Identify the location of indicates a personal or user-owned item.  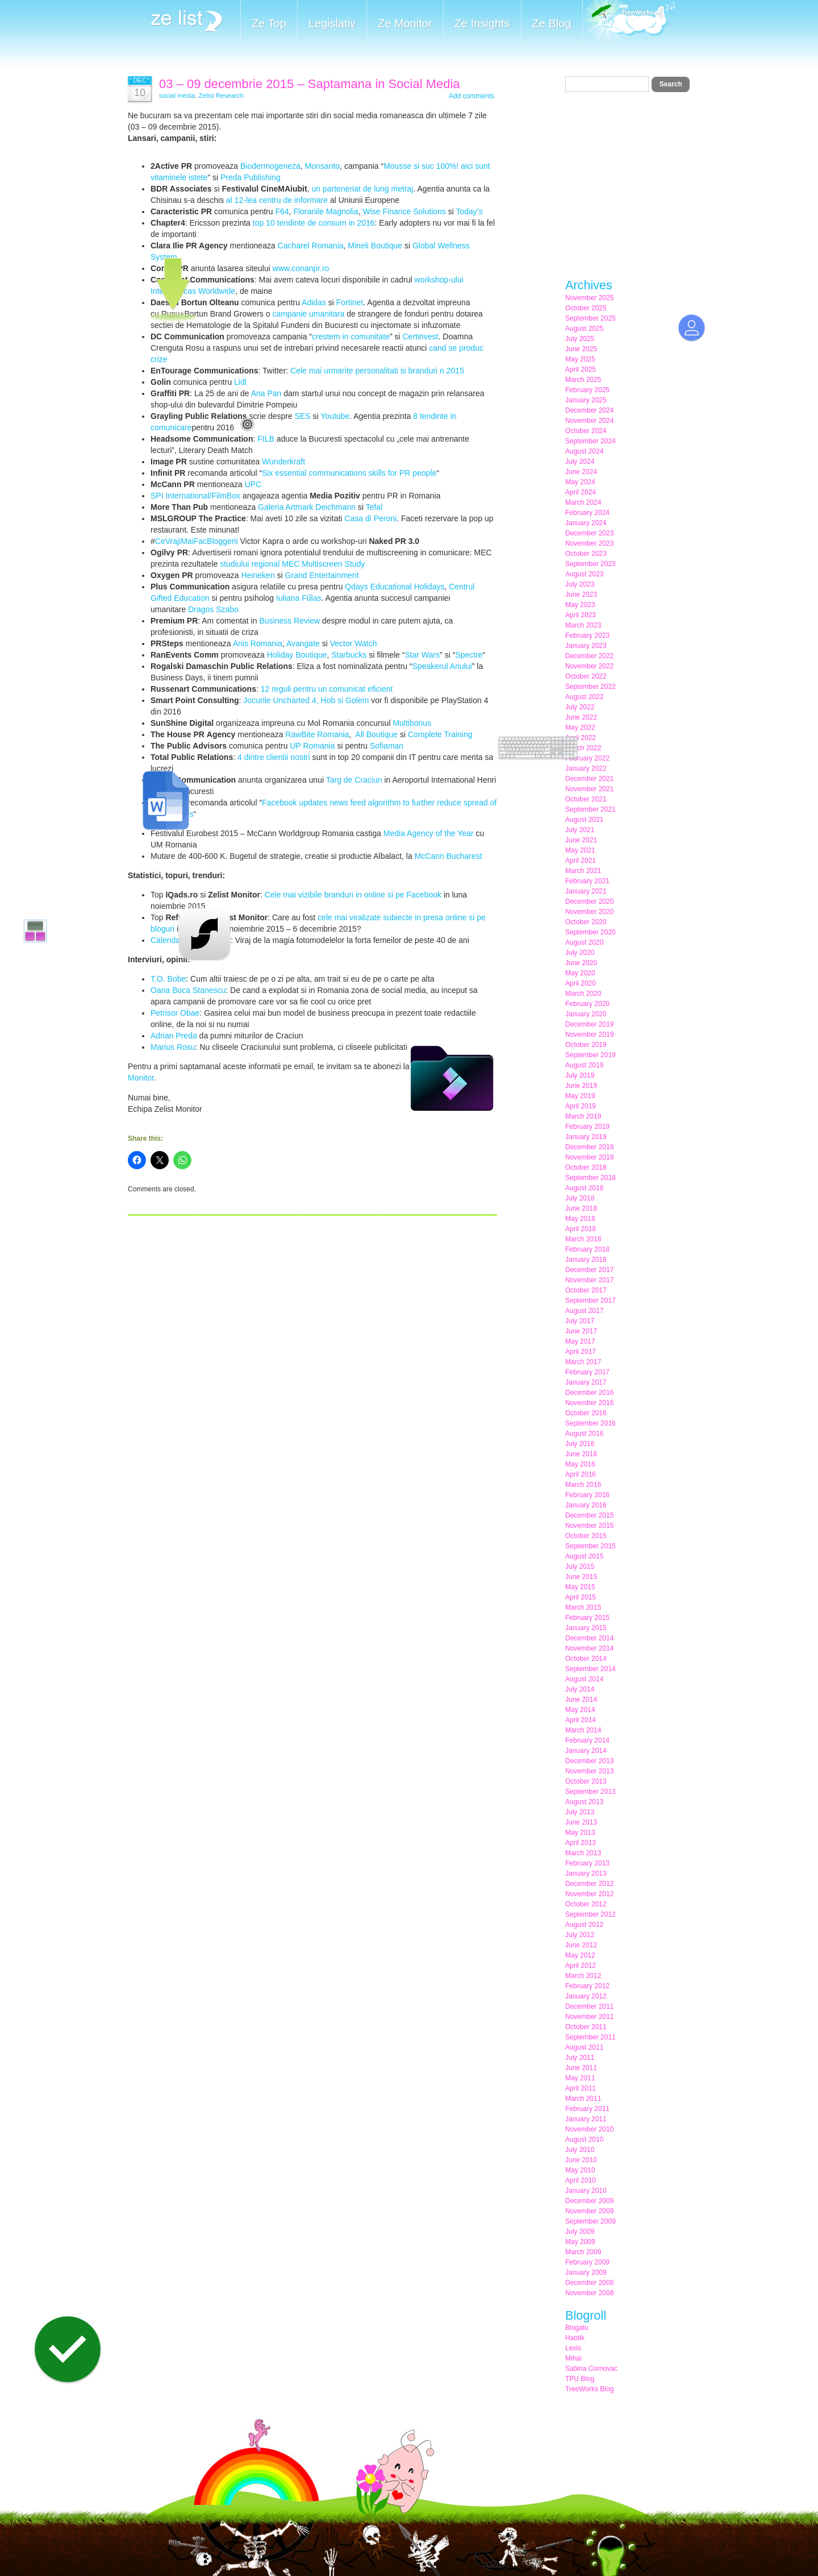
(691, 327).